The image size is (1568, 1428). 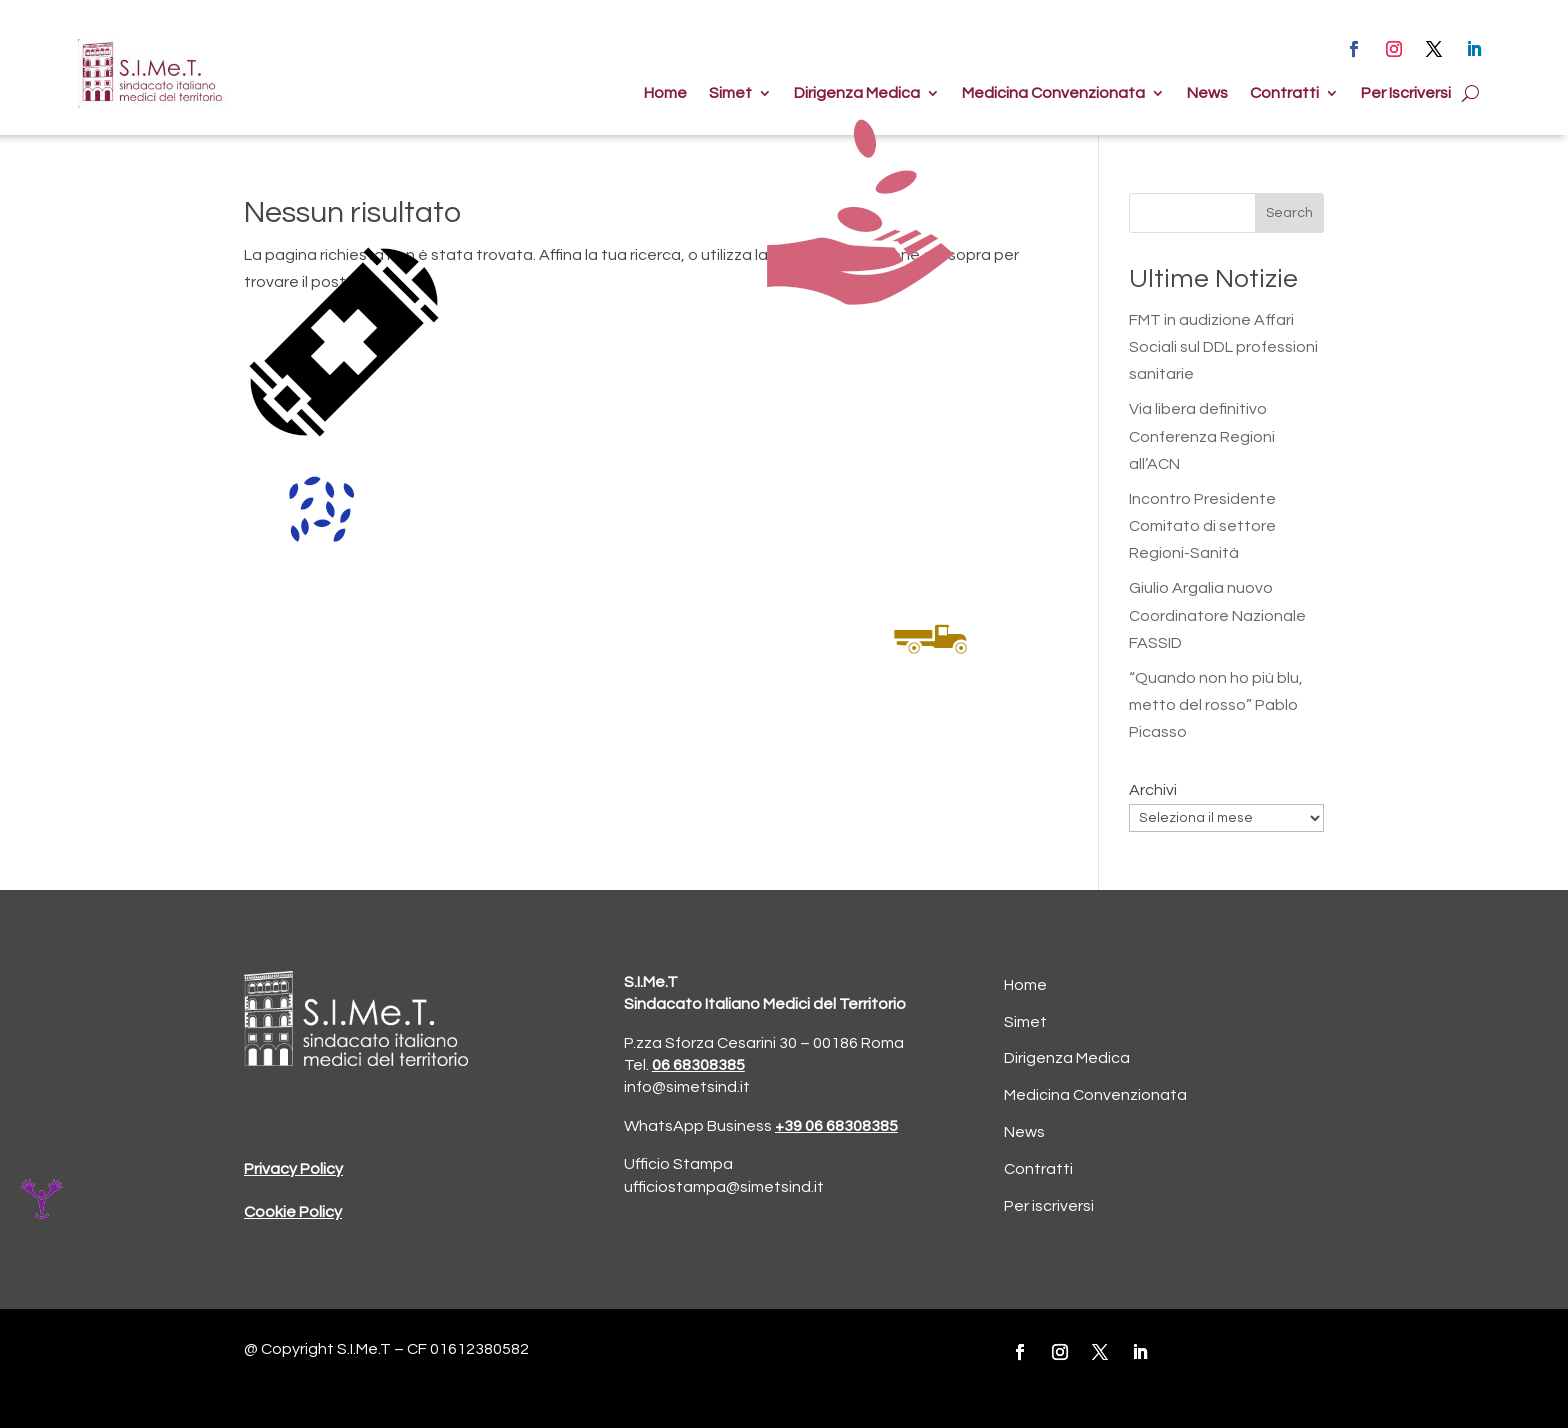 I want to click on use a health potion or healing item, so click(x=344, y=342).